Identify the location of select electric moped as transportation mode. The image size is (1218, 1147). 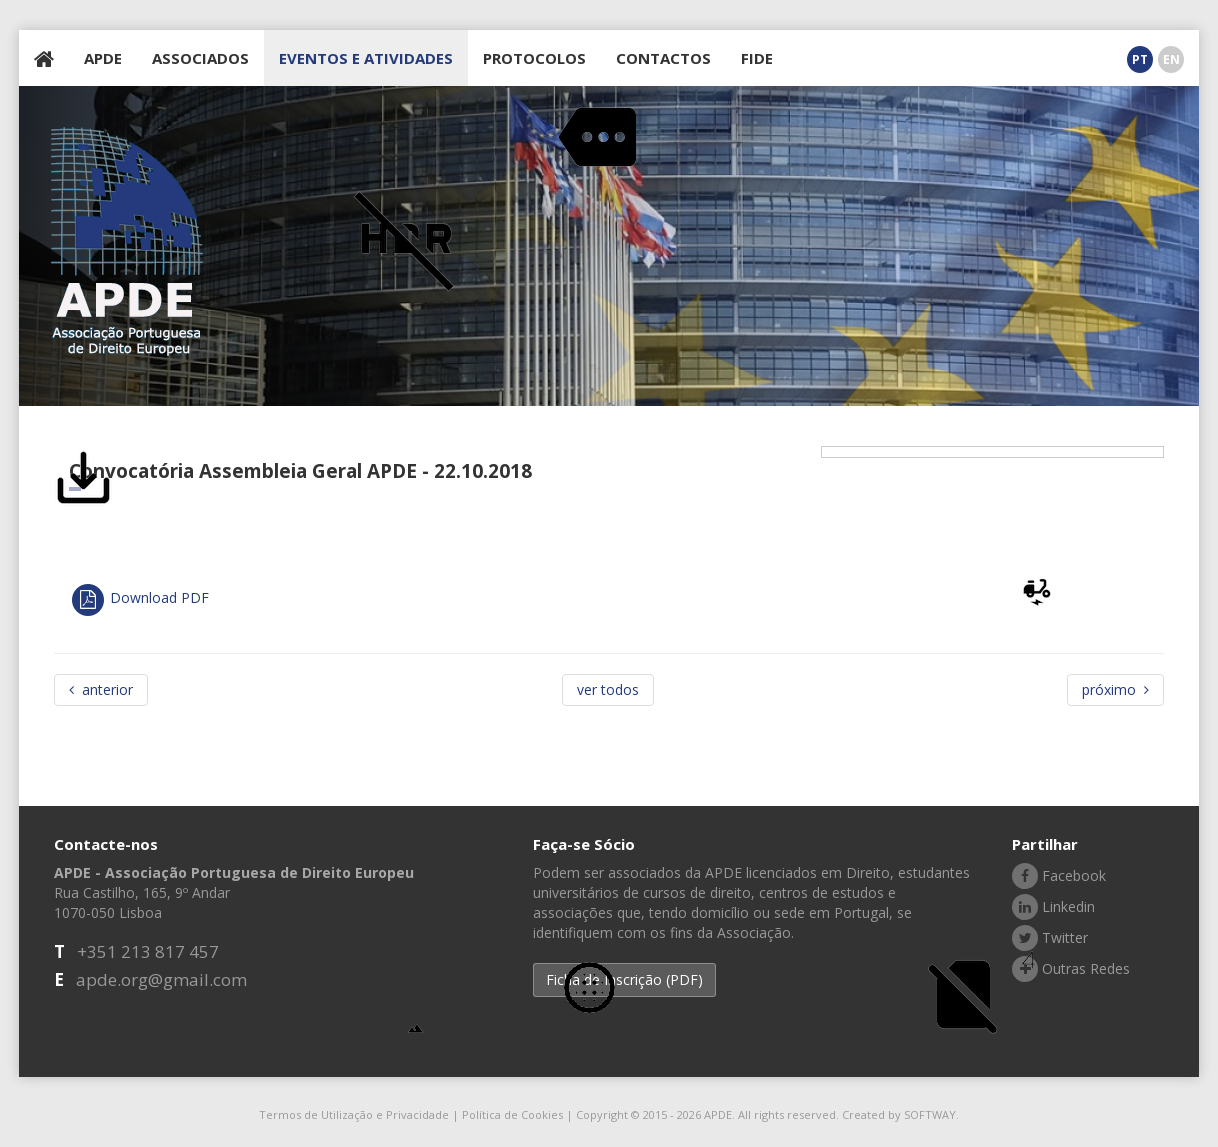
(1037, 591).